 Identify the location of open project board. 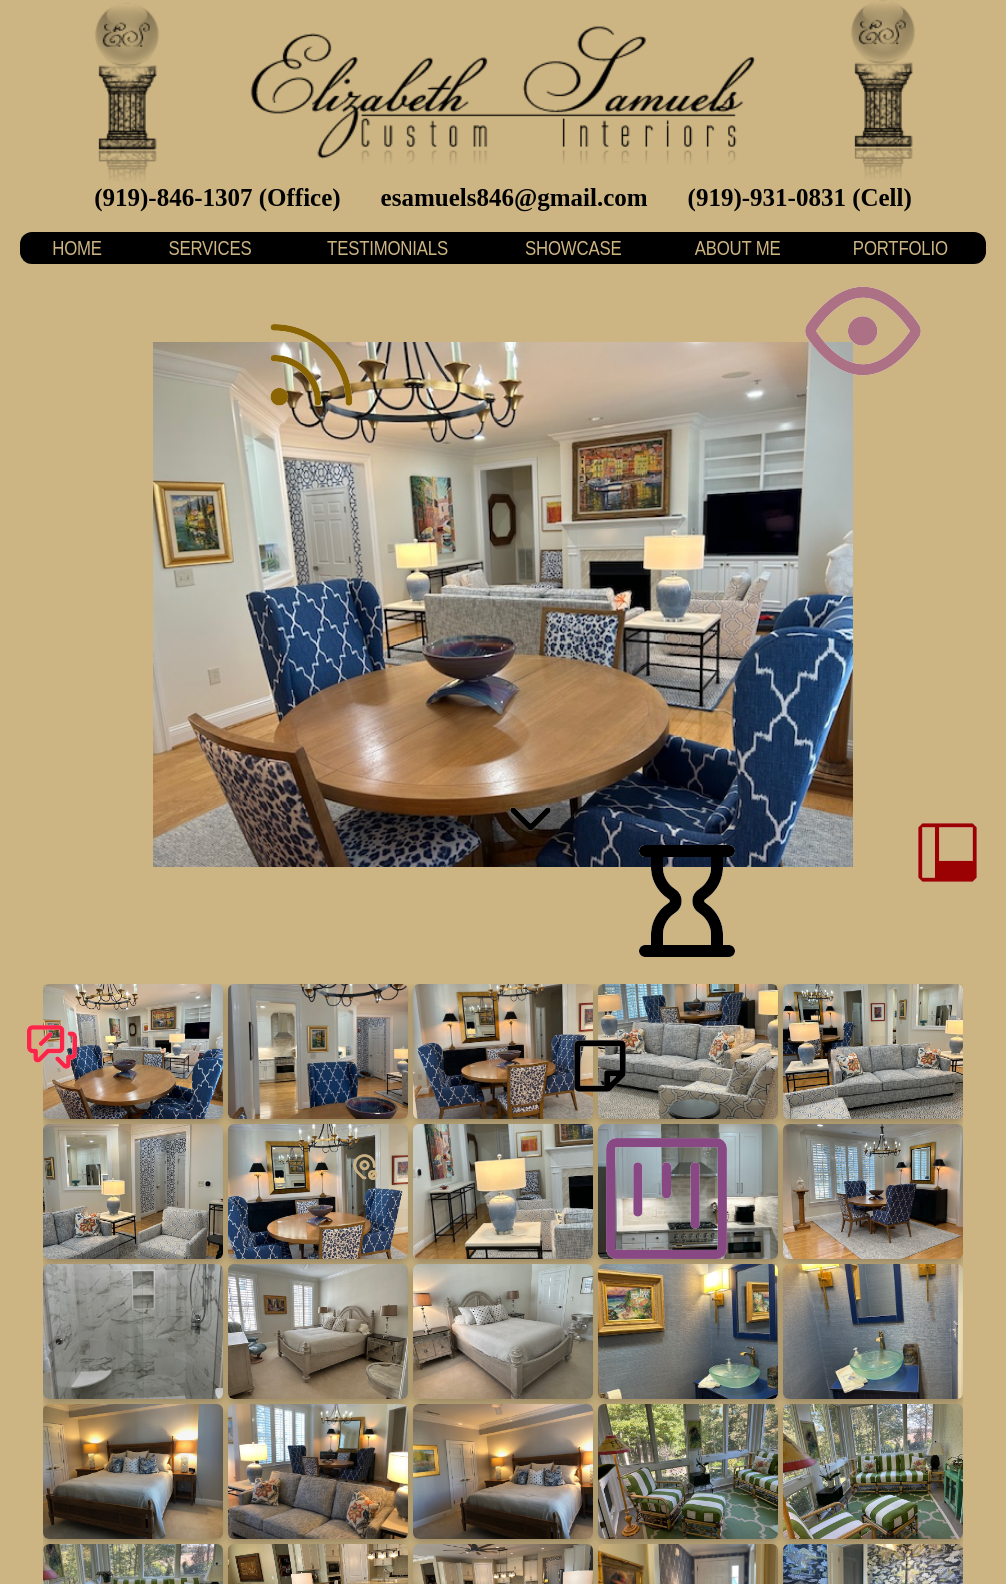
(666, 1198).